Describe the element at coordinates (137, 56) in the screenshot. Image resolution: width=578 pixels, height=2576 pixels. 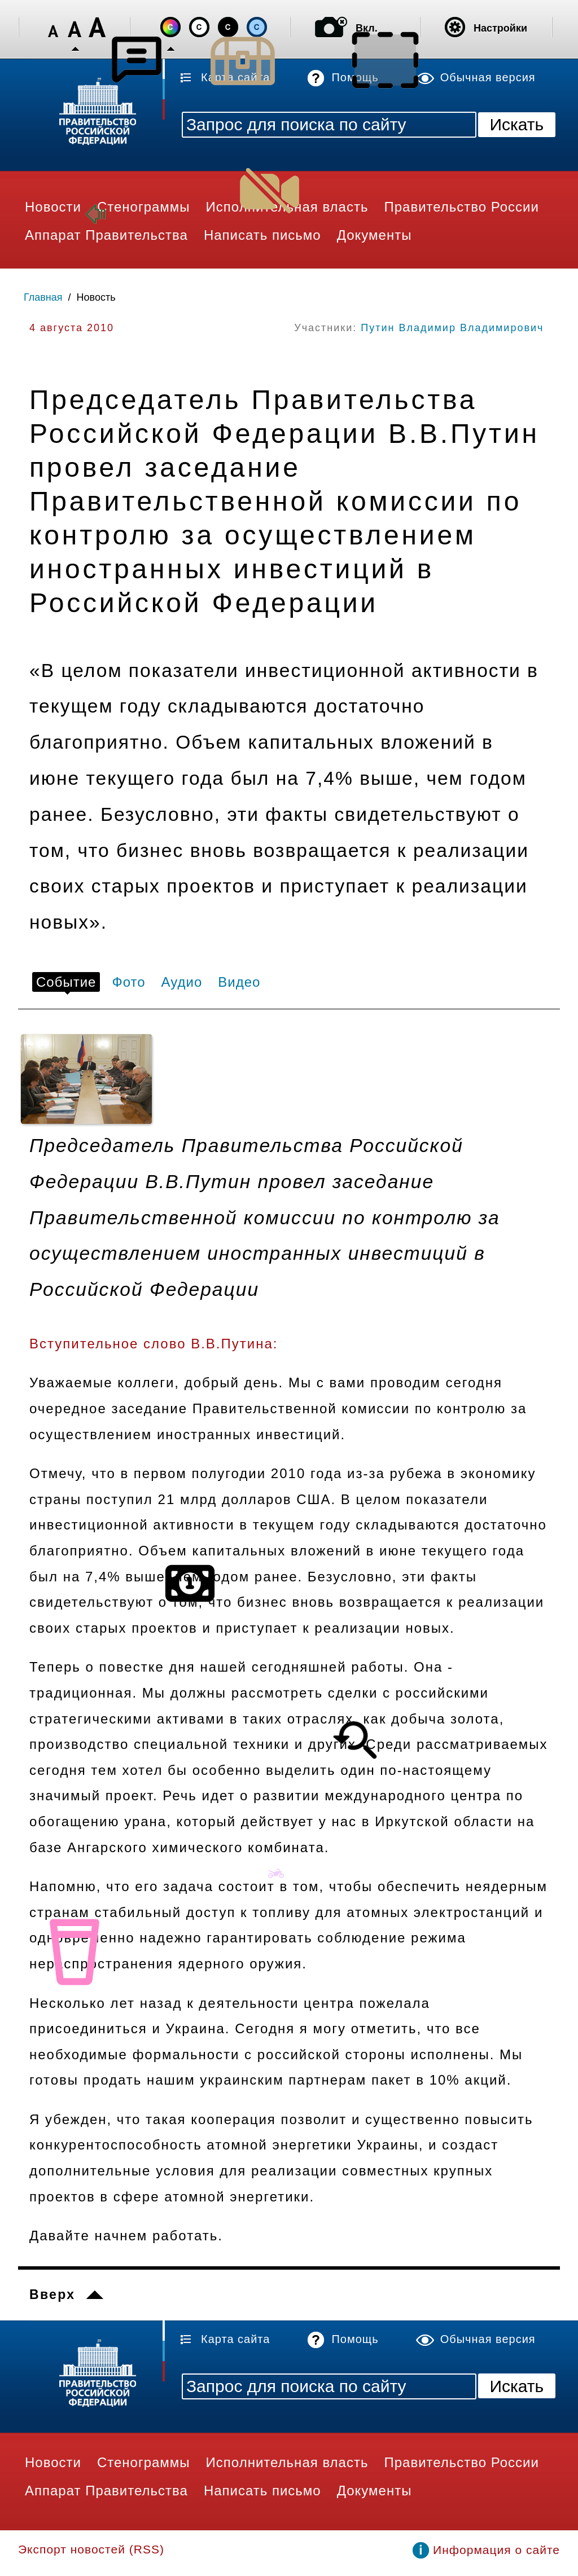
I see `open chat or messaging` at that location.